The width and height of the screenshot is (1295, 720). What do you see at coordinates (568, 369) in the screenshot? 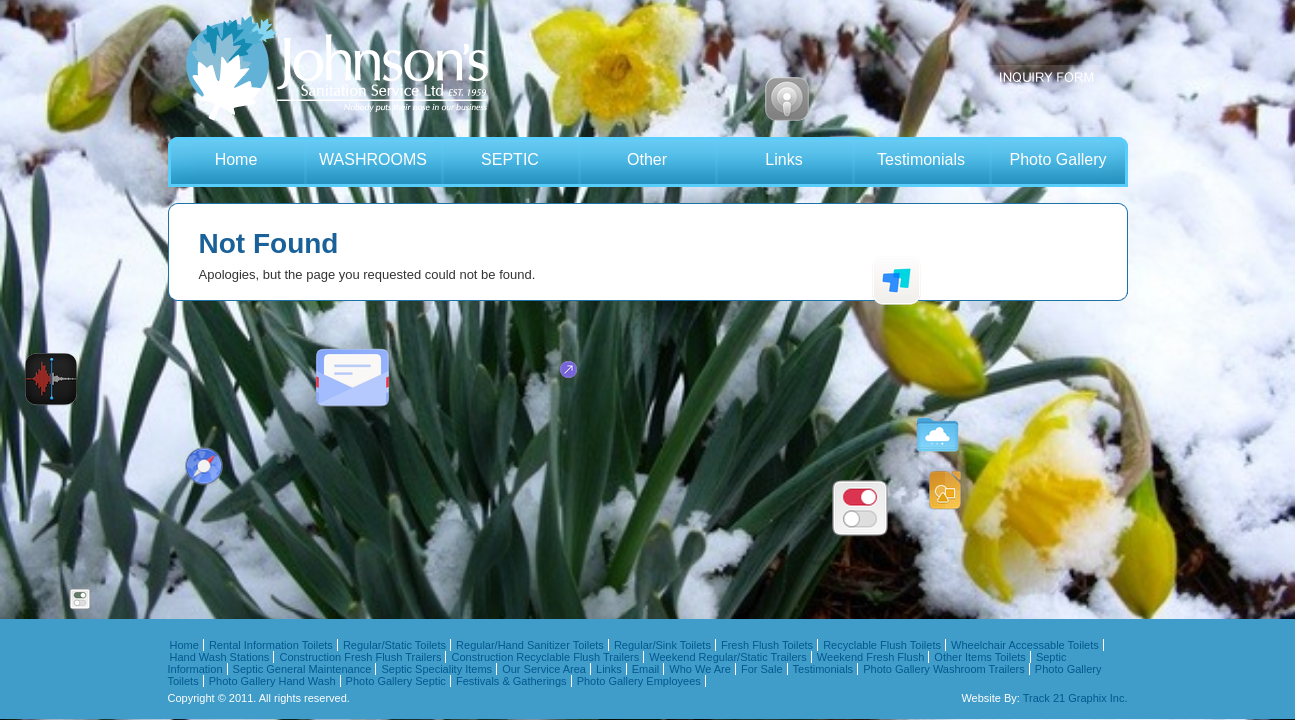
I see `indicates a symbolic link or shortcut to another file` at bounding box center [568, 369].